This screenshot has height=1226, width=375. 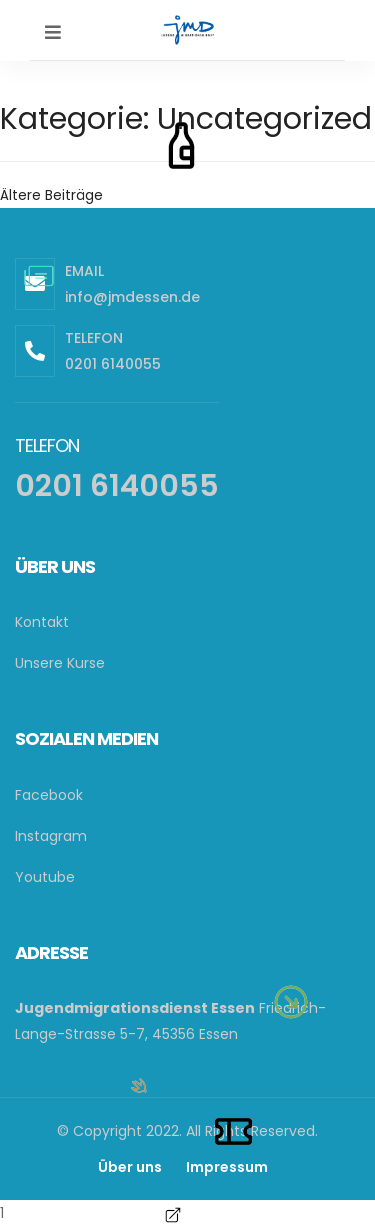 I want to click on browse wine selection, so click(x=181, y=145).